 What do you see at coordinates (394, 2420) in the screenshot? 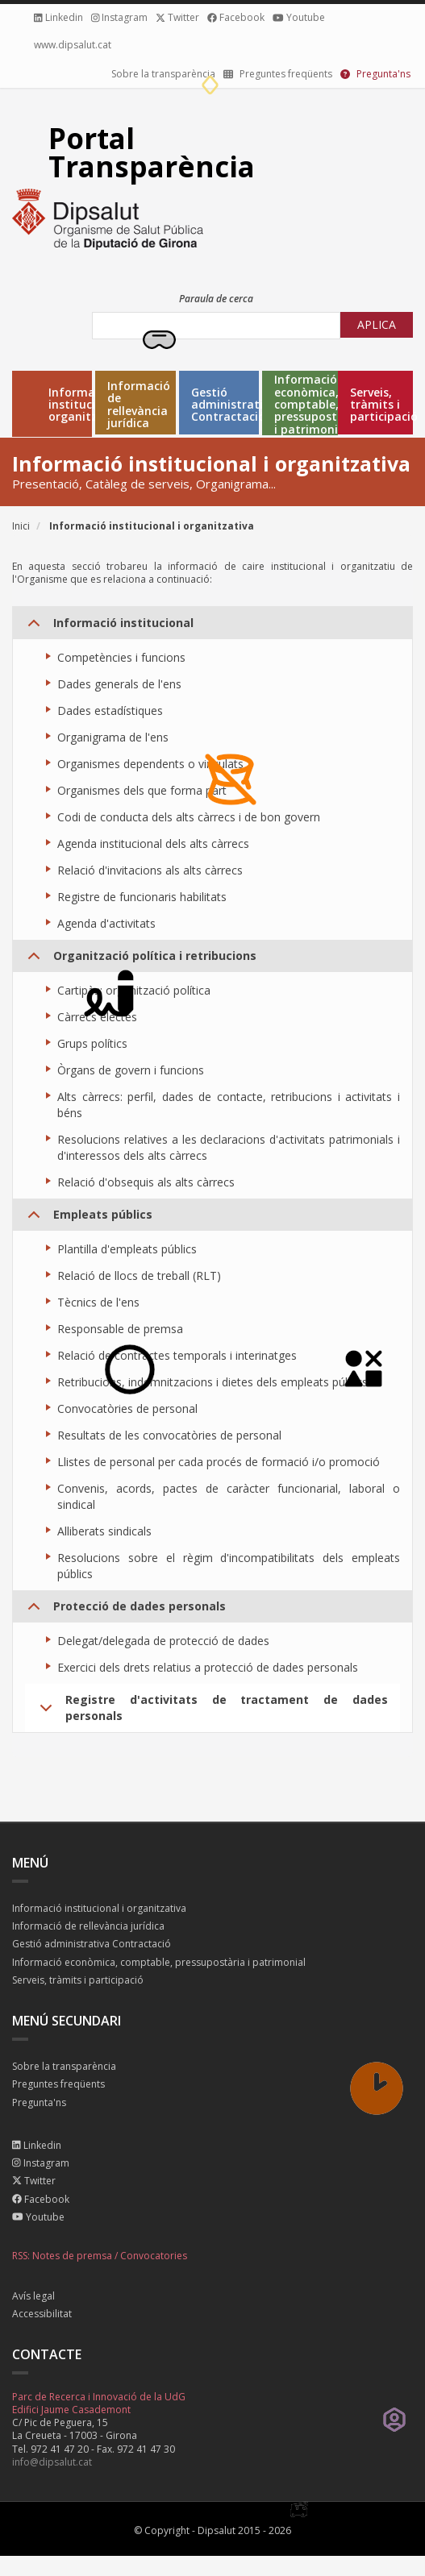
I see `view user profile` at bounding box center [394, 2420].